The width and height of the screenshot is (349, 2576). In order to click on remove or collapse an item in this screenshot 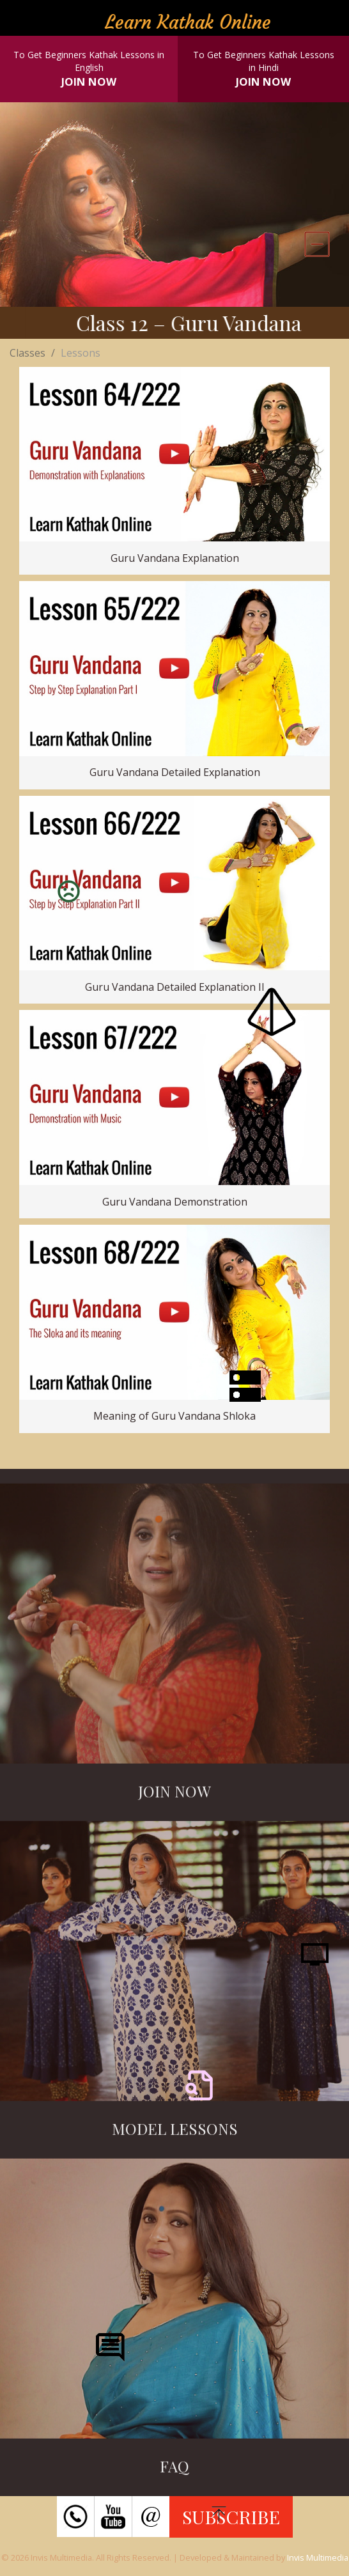, I will do `click(317, 244)`.